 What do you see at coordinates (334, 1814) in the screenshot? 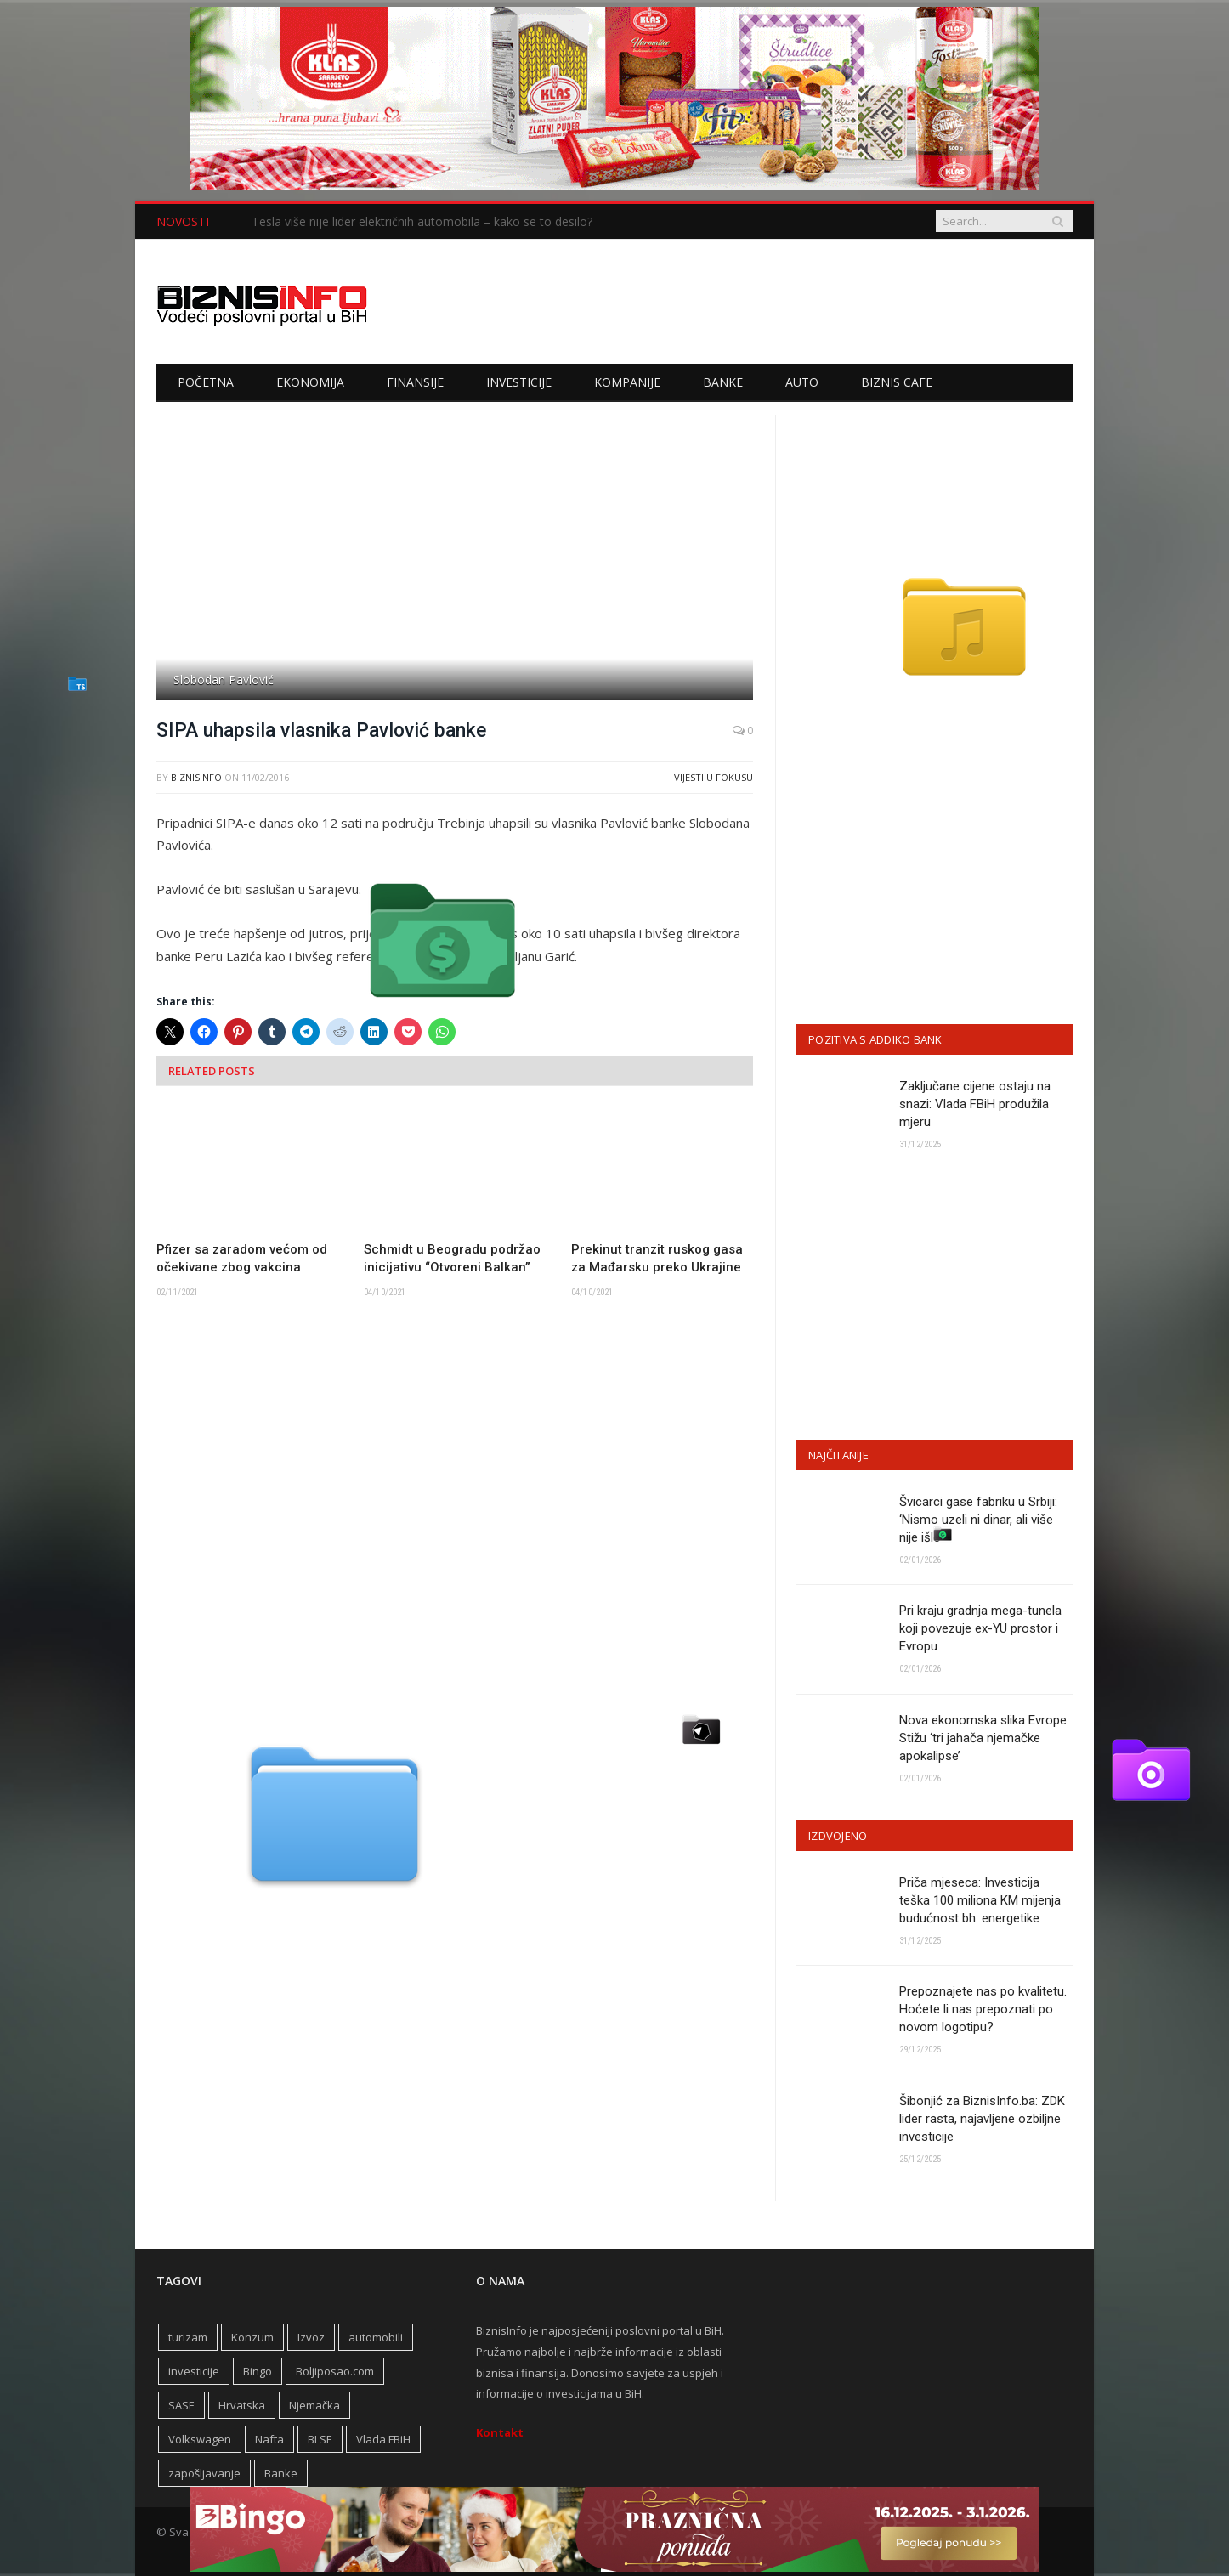
I see `open folder to view files` at bounding box center [334, 1814].